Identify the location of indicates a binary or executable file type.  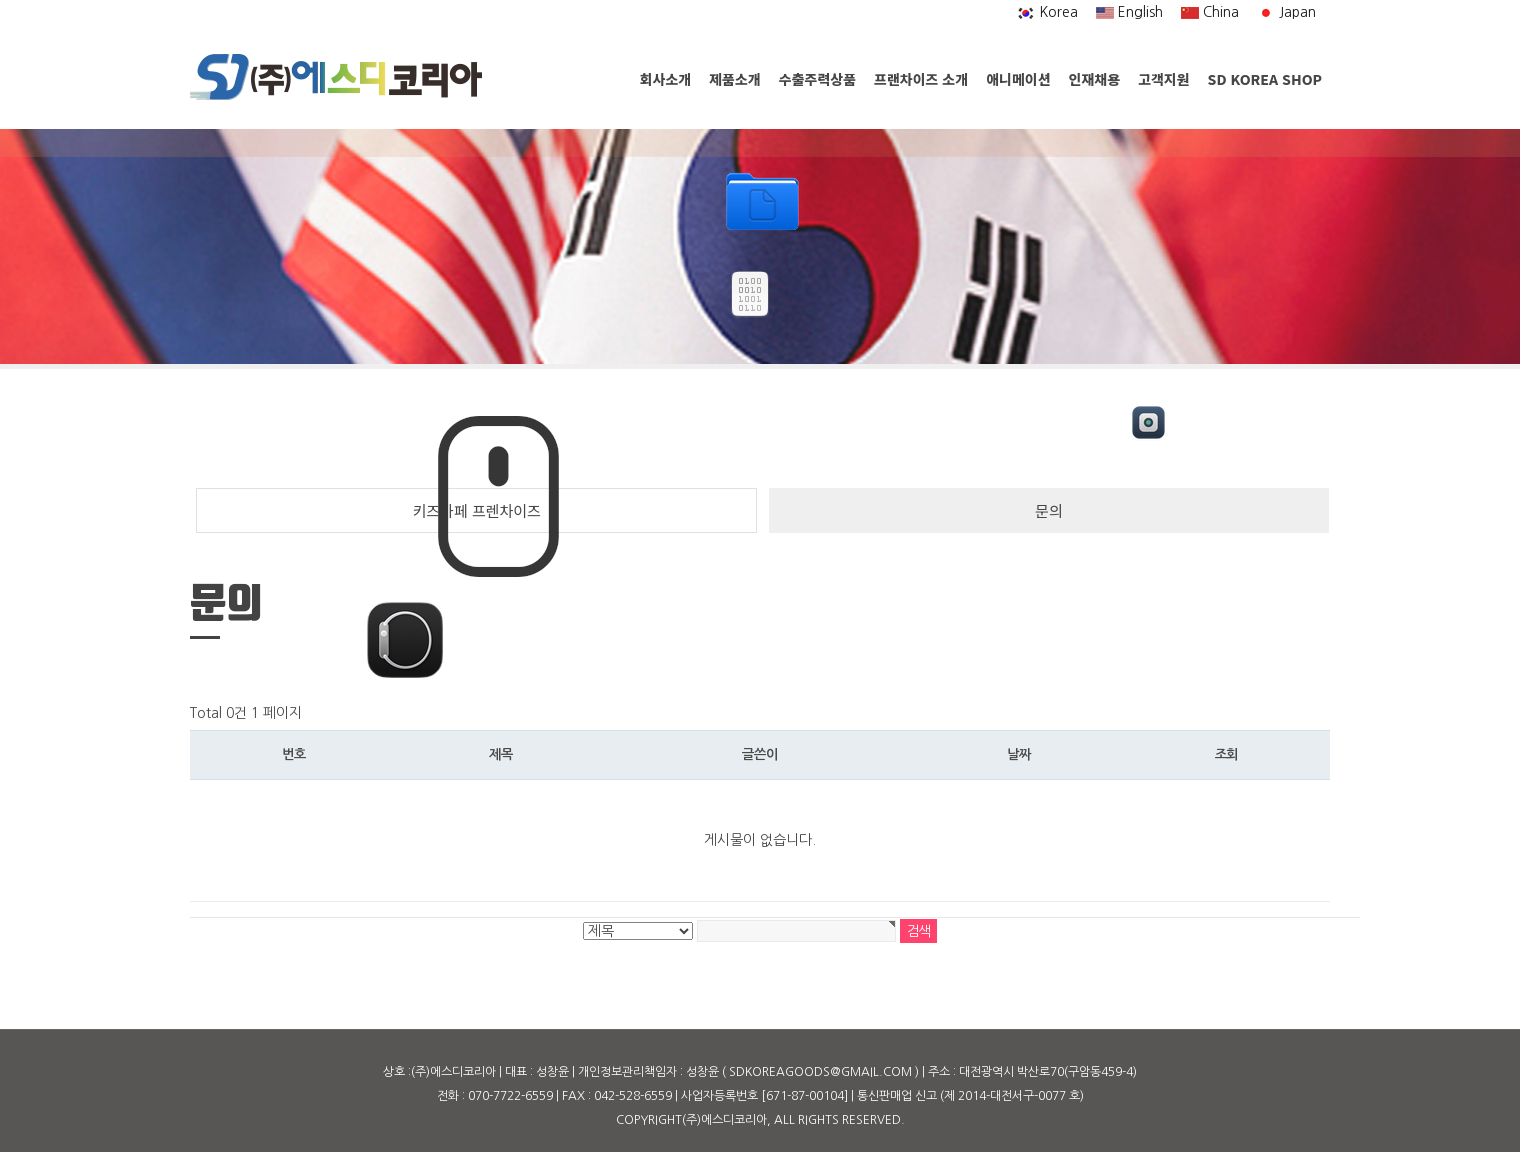
(750, 294).